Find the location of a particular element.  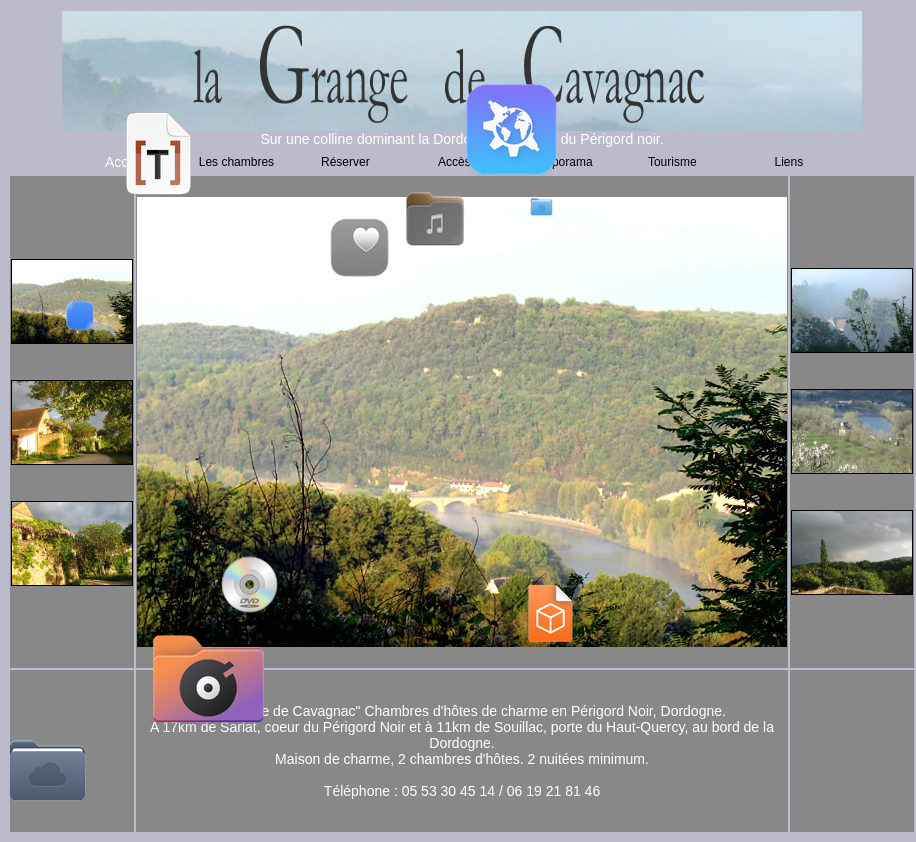

indicates a DVD disc or optical media is located at coordinates (249, 584).